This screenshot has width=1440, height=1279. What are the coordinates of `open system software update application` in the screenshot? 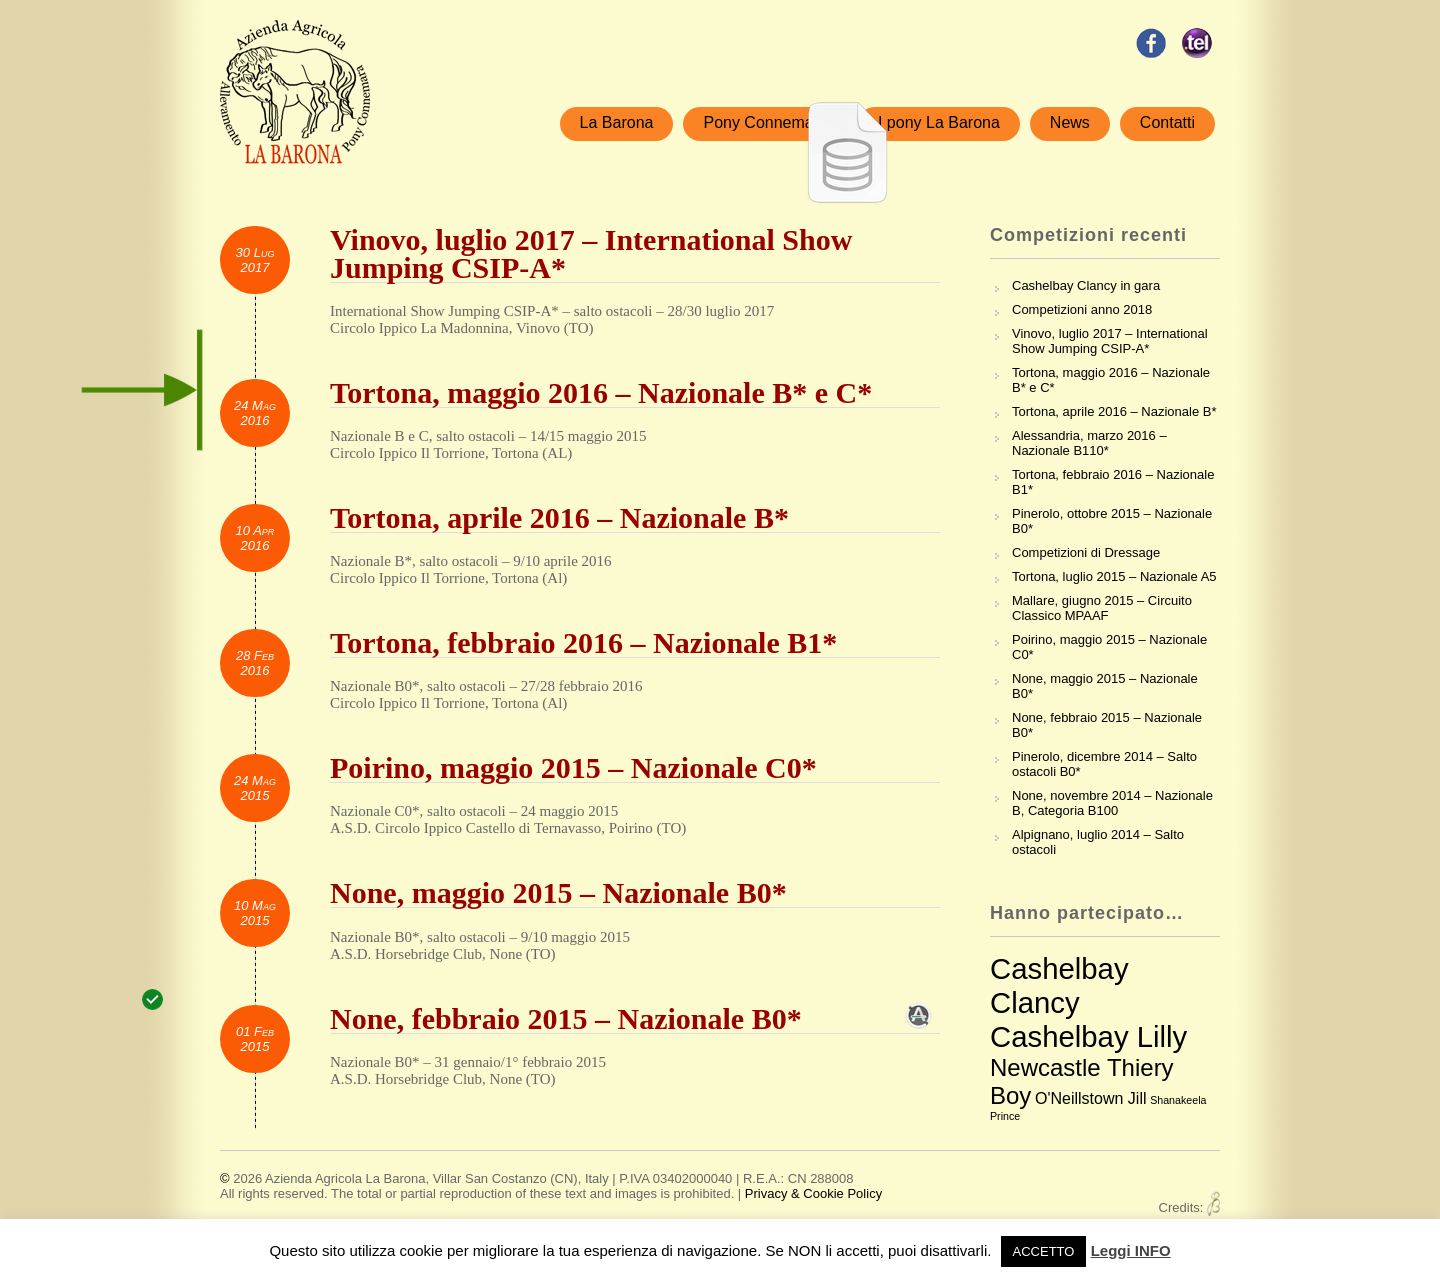 It's located at (918, 1015).